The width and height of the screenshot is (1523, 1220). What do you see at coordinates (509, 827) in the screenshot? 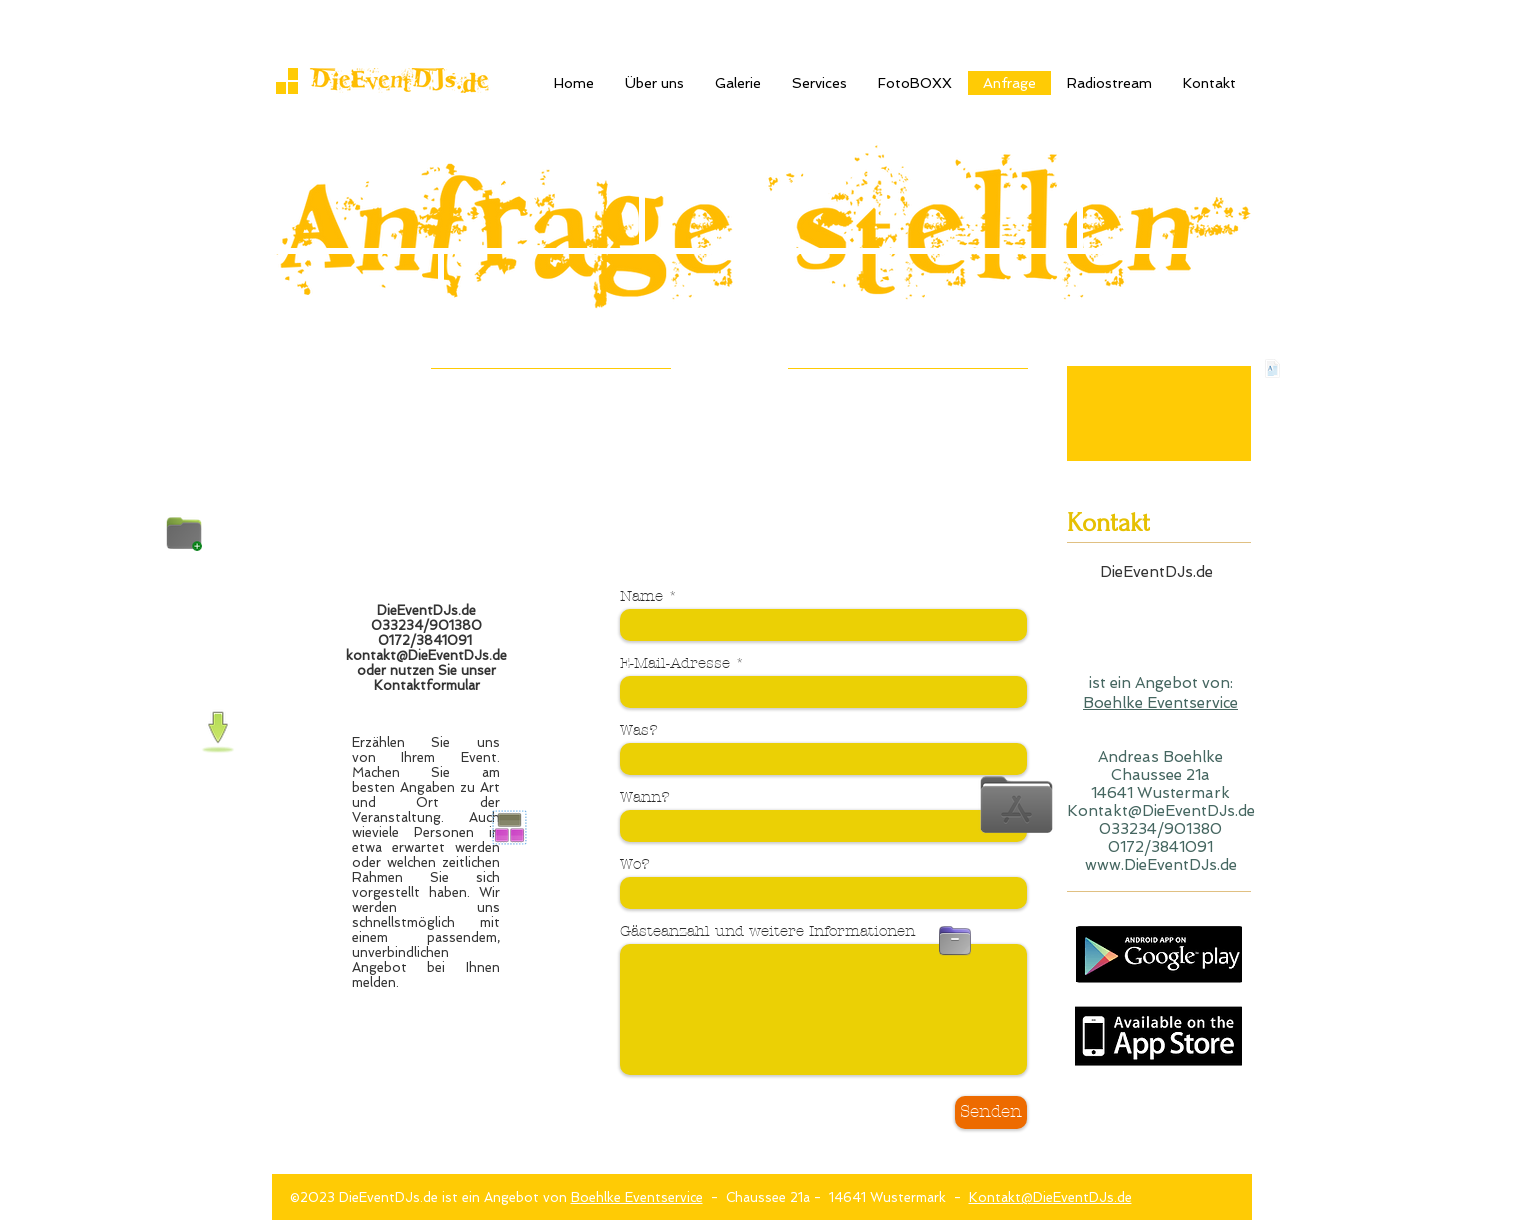
I see `select all items in the current view` at bounding box center [509, 827].